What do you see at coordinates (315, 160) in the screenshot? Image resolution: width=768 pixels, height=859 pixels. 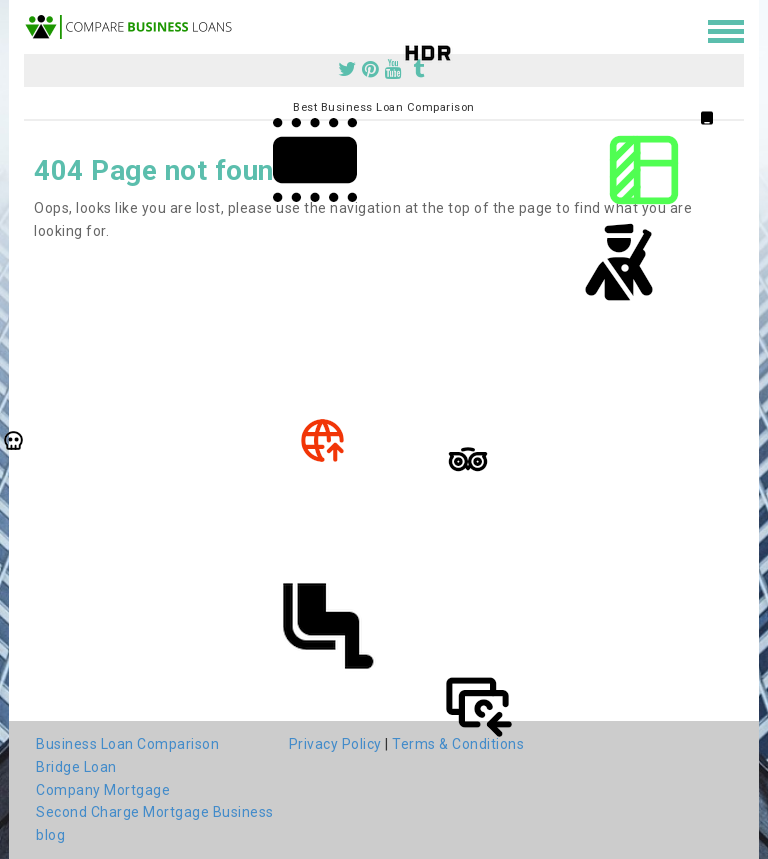 I see `insert a new content section` at bounding box center [315, 160].